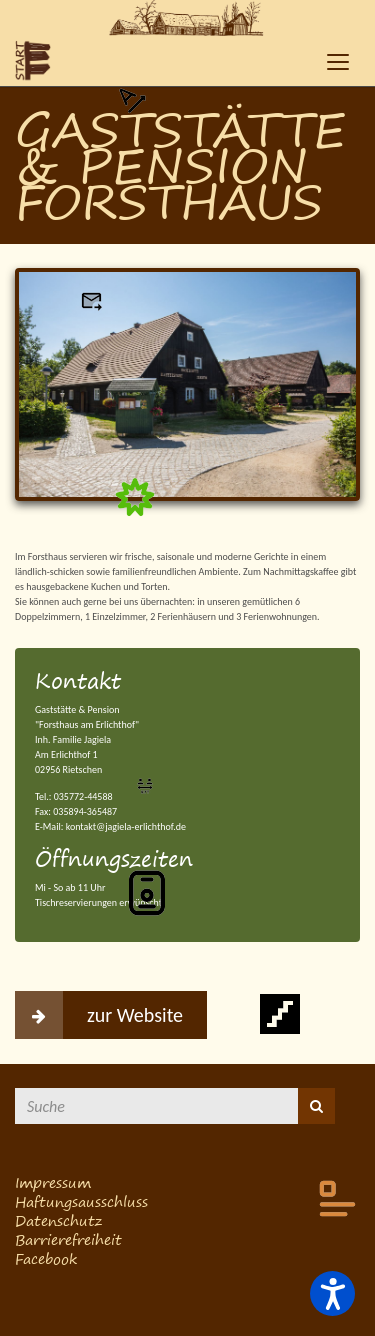 Image resolution: width=375 pixels, height=1336 pixels. Describe the element at coordinates (91, 300) in the screenshot. I see `forward an email to another recipient` at that location.